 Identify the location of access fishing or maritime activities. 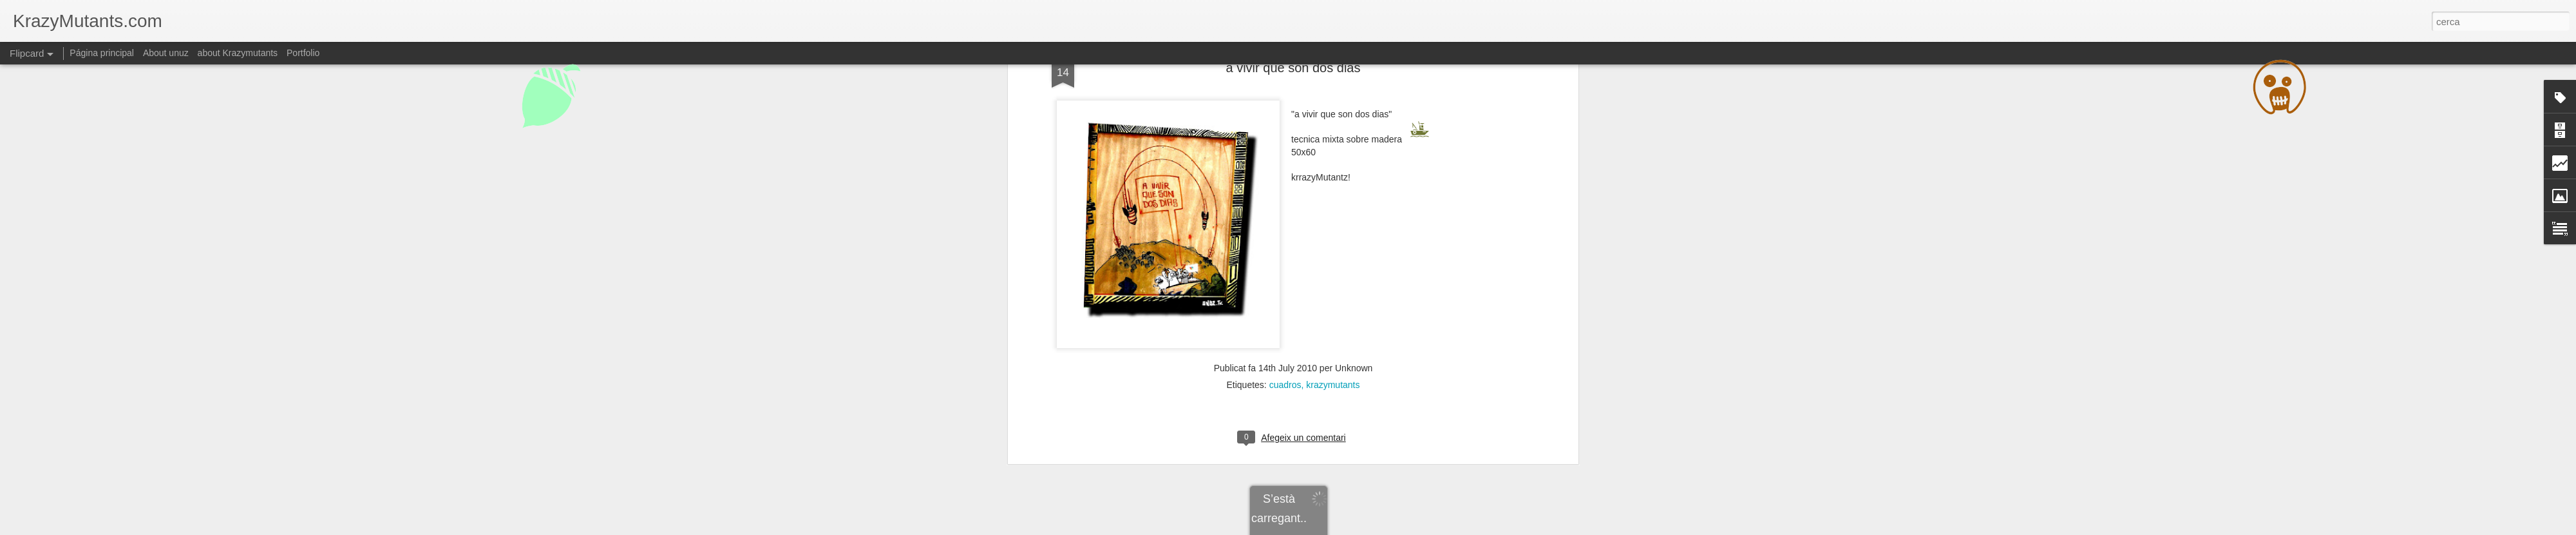
(1419, 128).